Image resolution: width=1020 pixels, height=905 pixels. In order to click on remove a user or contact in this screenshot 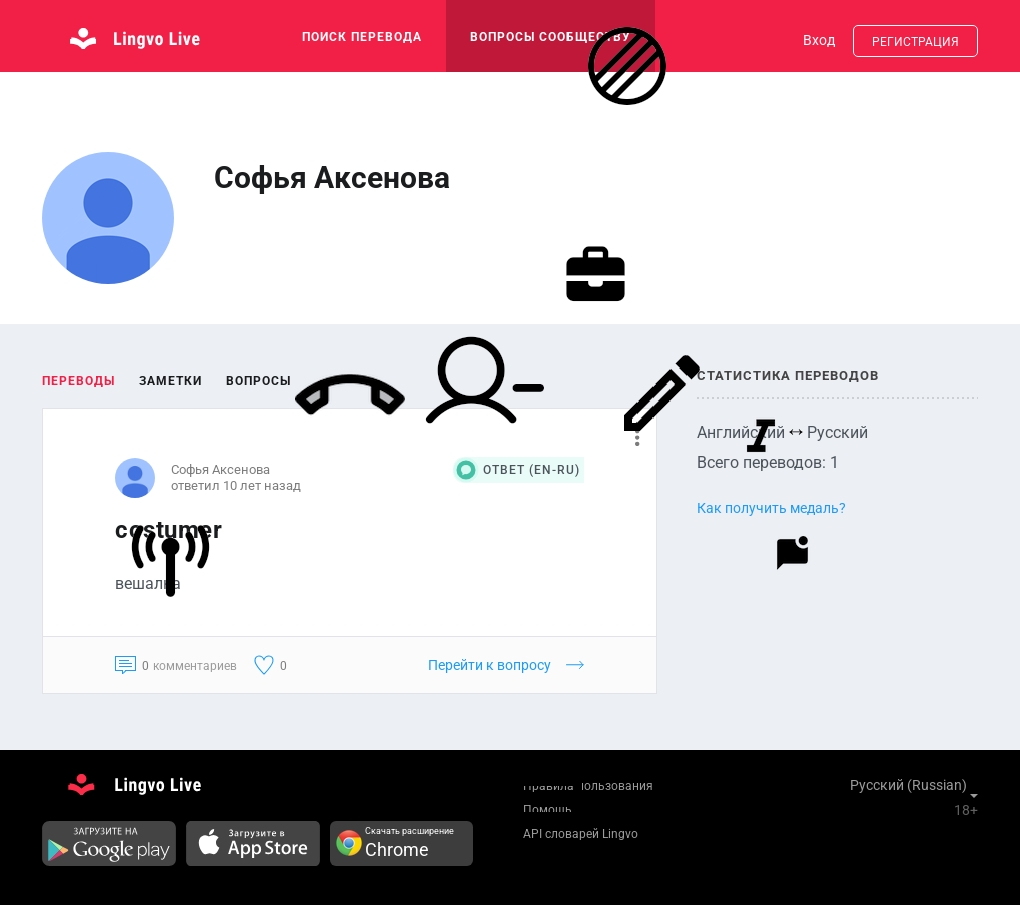, I will do `click(481, 384)`.